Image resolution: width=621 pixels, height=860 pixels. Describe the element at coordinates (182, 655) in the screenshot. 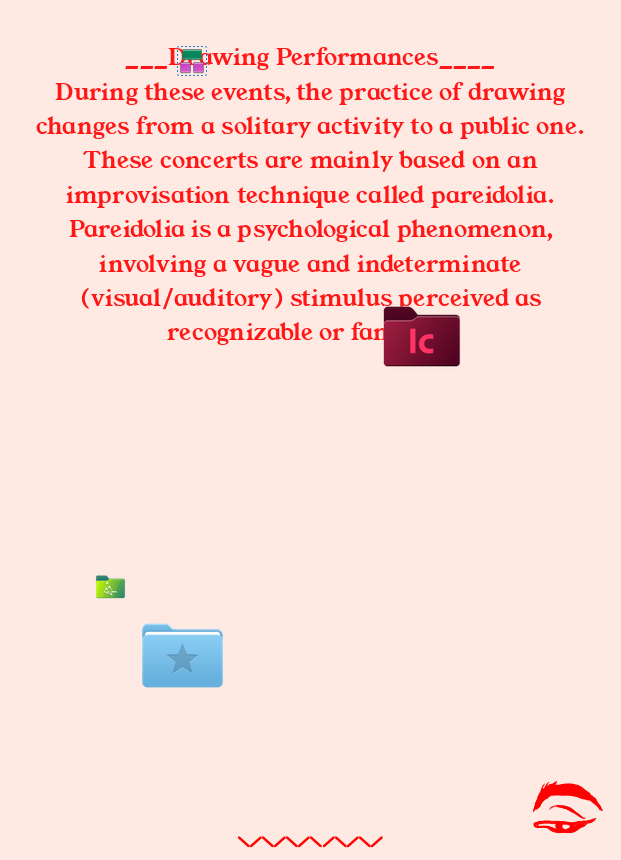

I see `open your bookmarked files folder` at that location.